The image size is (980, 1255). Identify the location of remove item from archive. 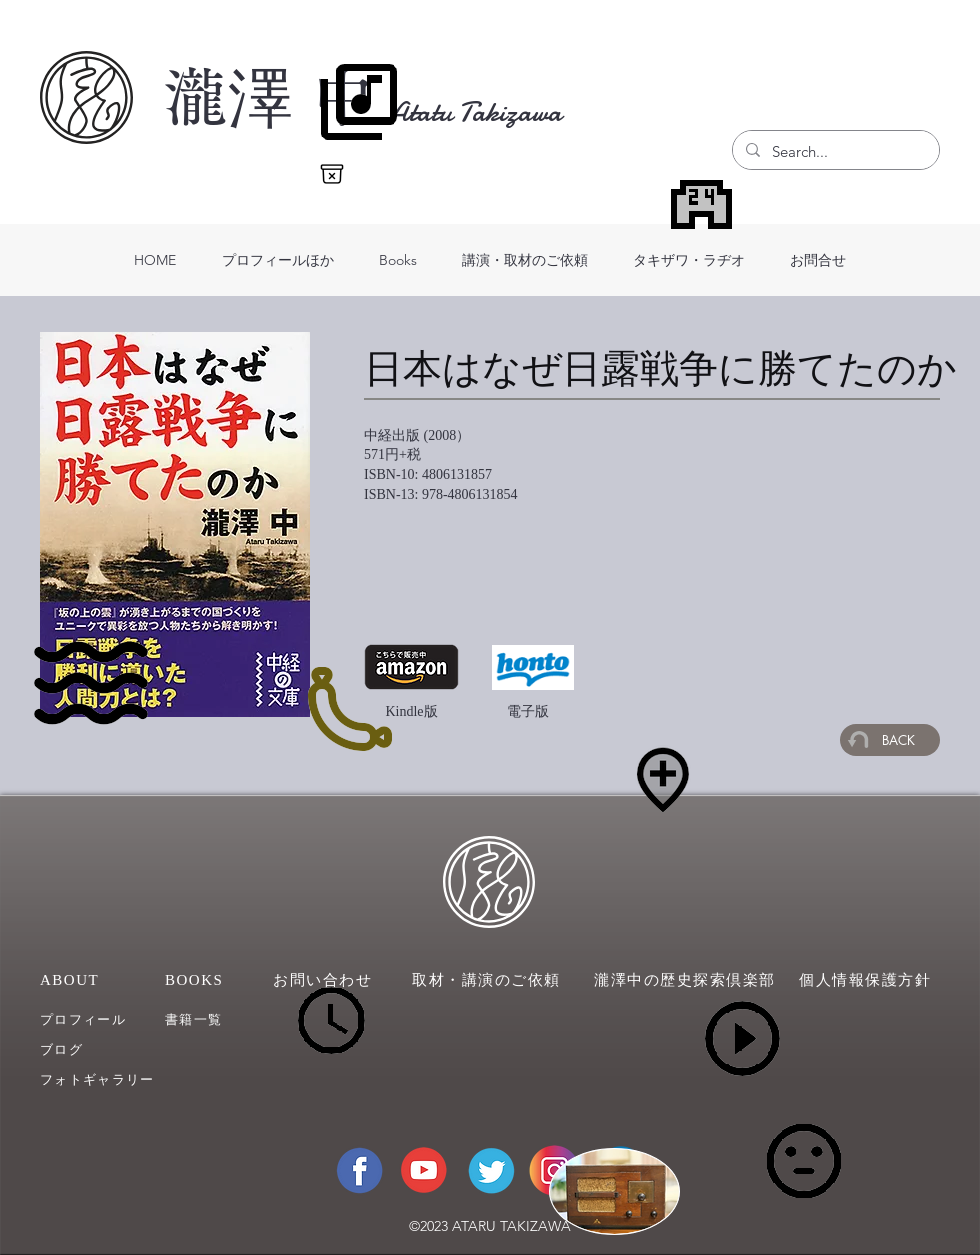
(332, 174).